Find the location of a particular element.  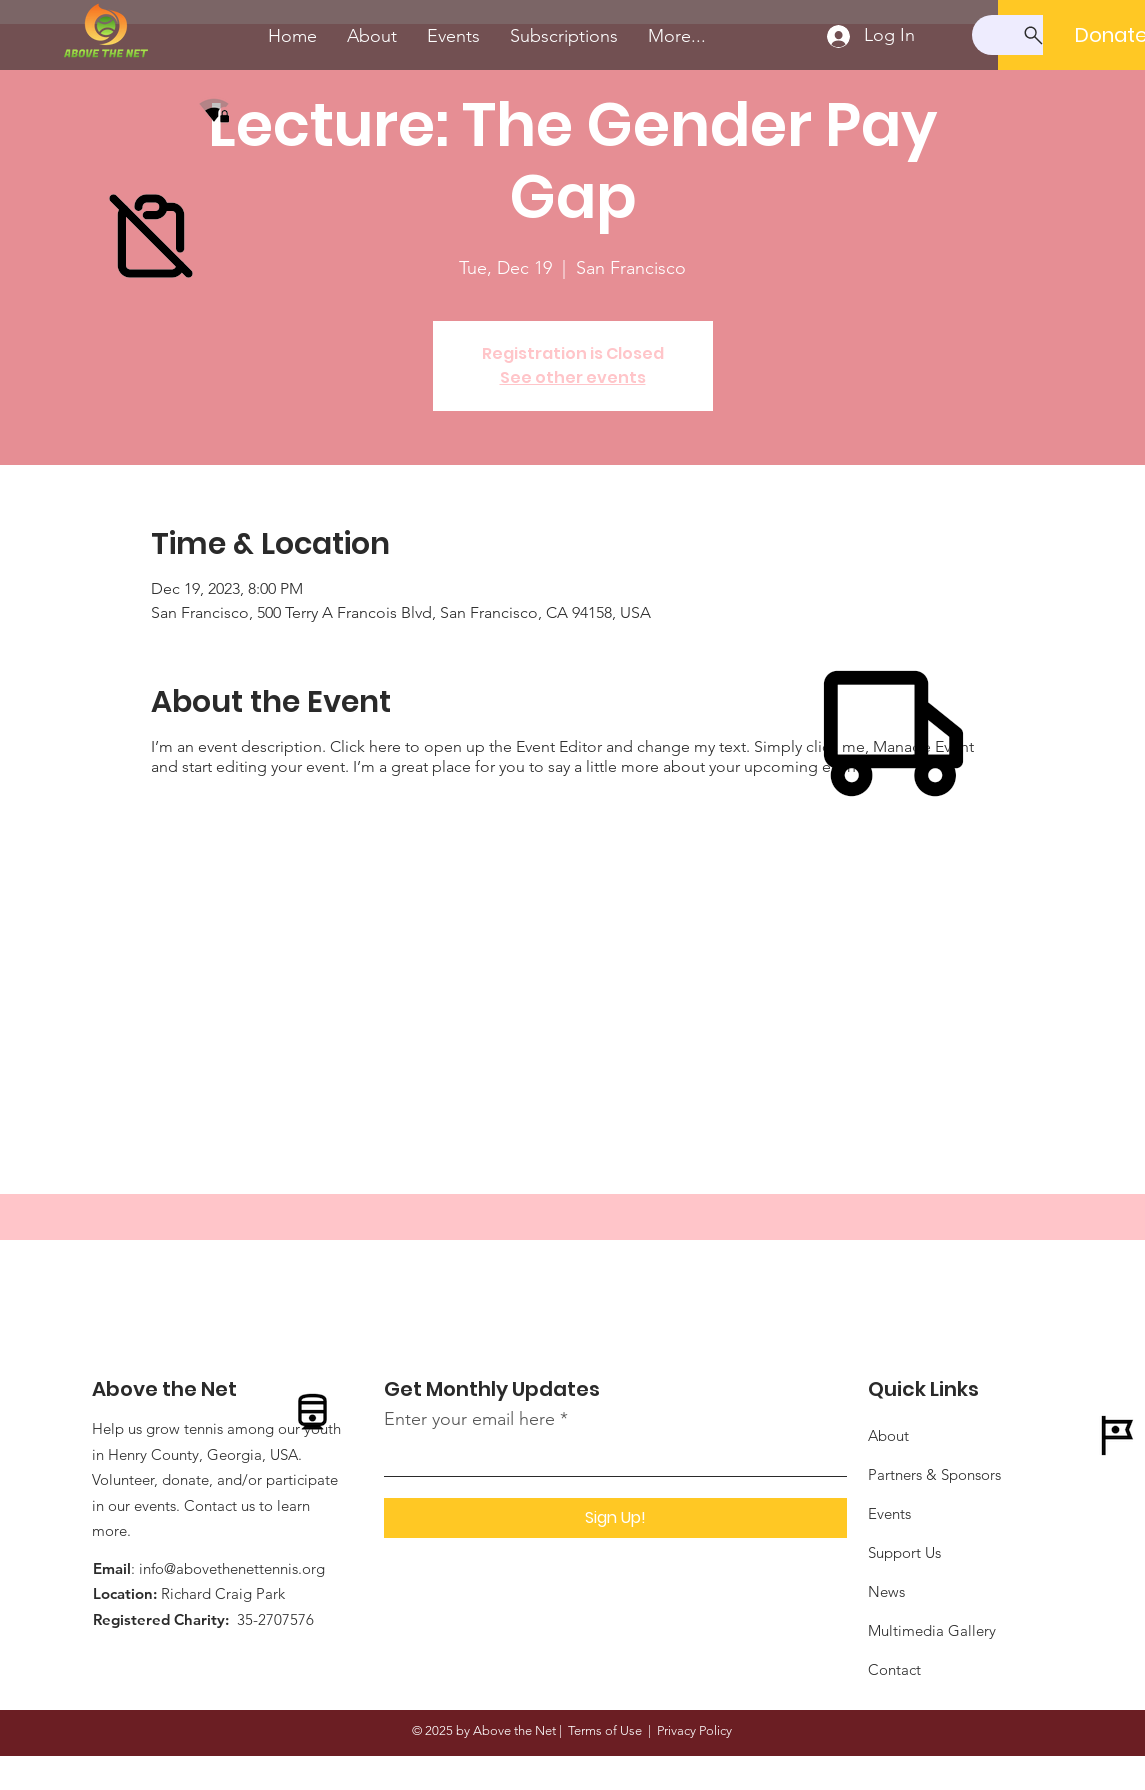

access vehicle or transportation options is located at coordinates (893, 733).